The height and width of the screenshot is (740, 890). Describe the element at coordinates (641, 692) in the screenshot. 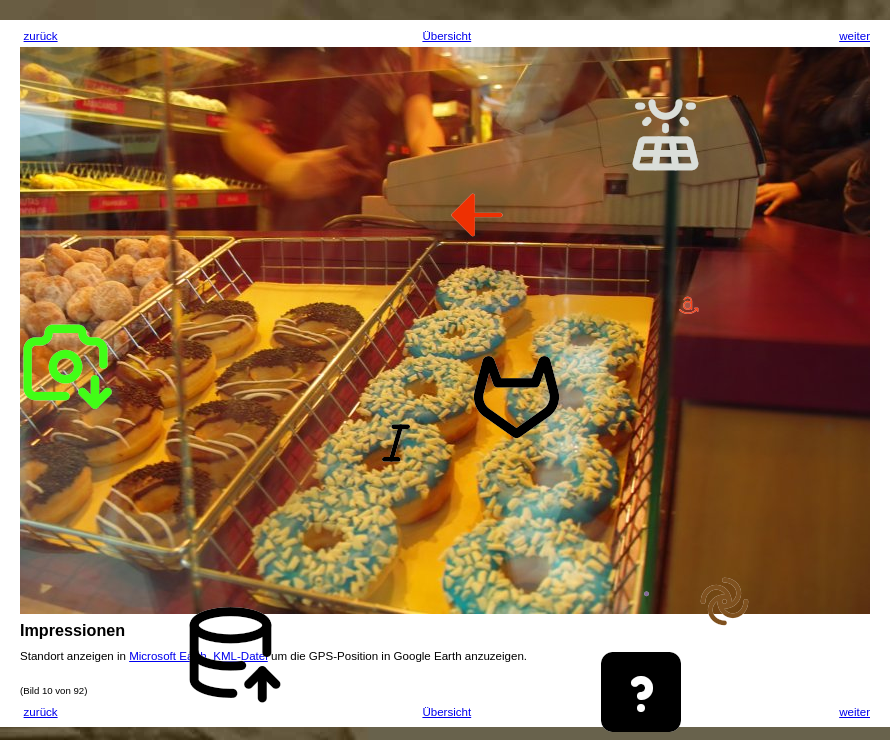

I see `access help or support` at that location.